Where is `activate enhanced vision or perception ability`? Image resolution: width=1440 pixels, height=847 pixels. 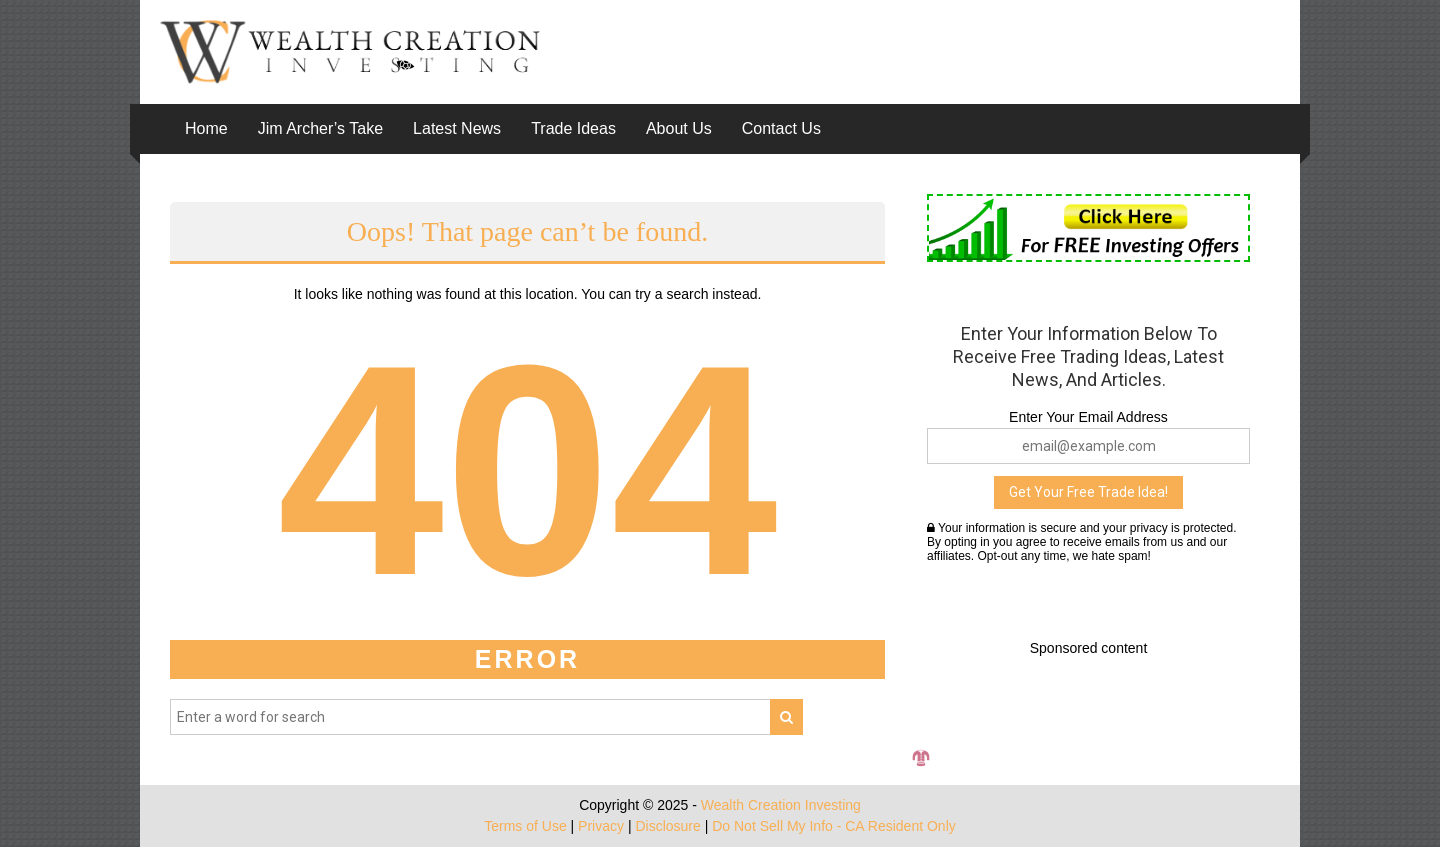
activate enhanced vision or perception ability is located at coordinates (405, 65).